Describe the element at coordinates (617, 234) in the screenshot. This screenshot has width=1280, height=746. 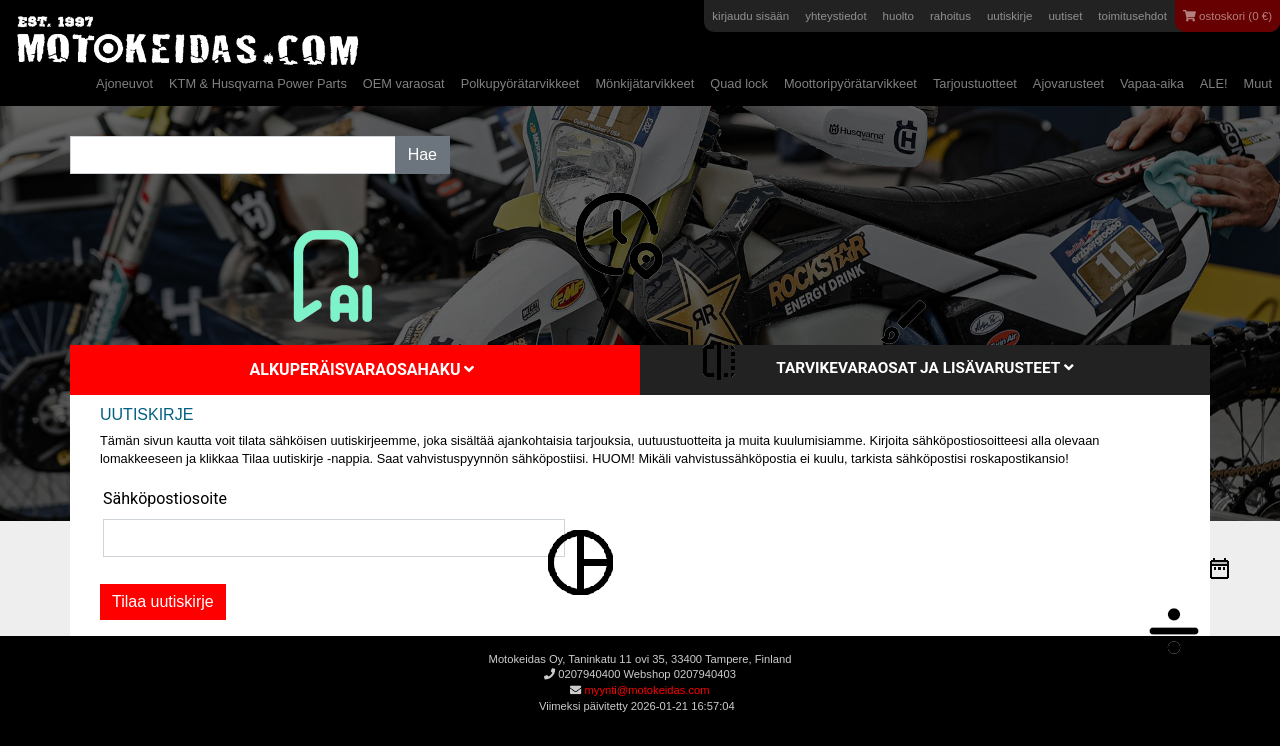
I see `set a location-based reminder` at that location.